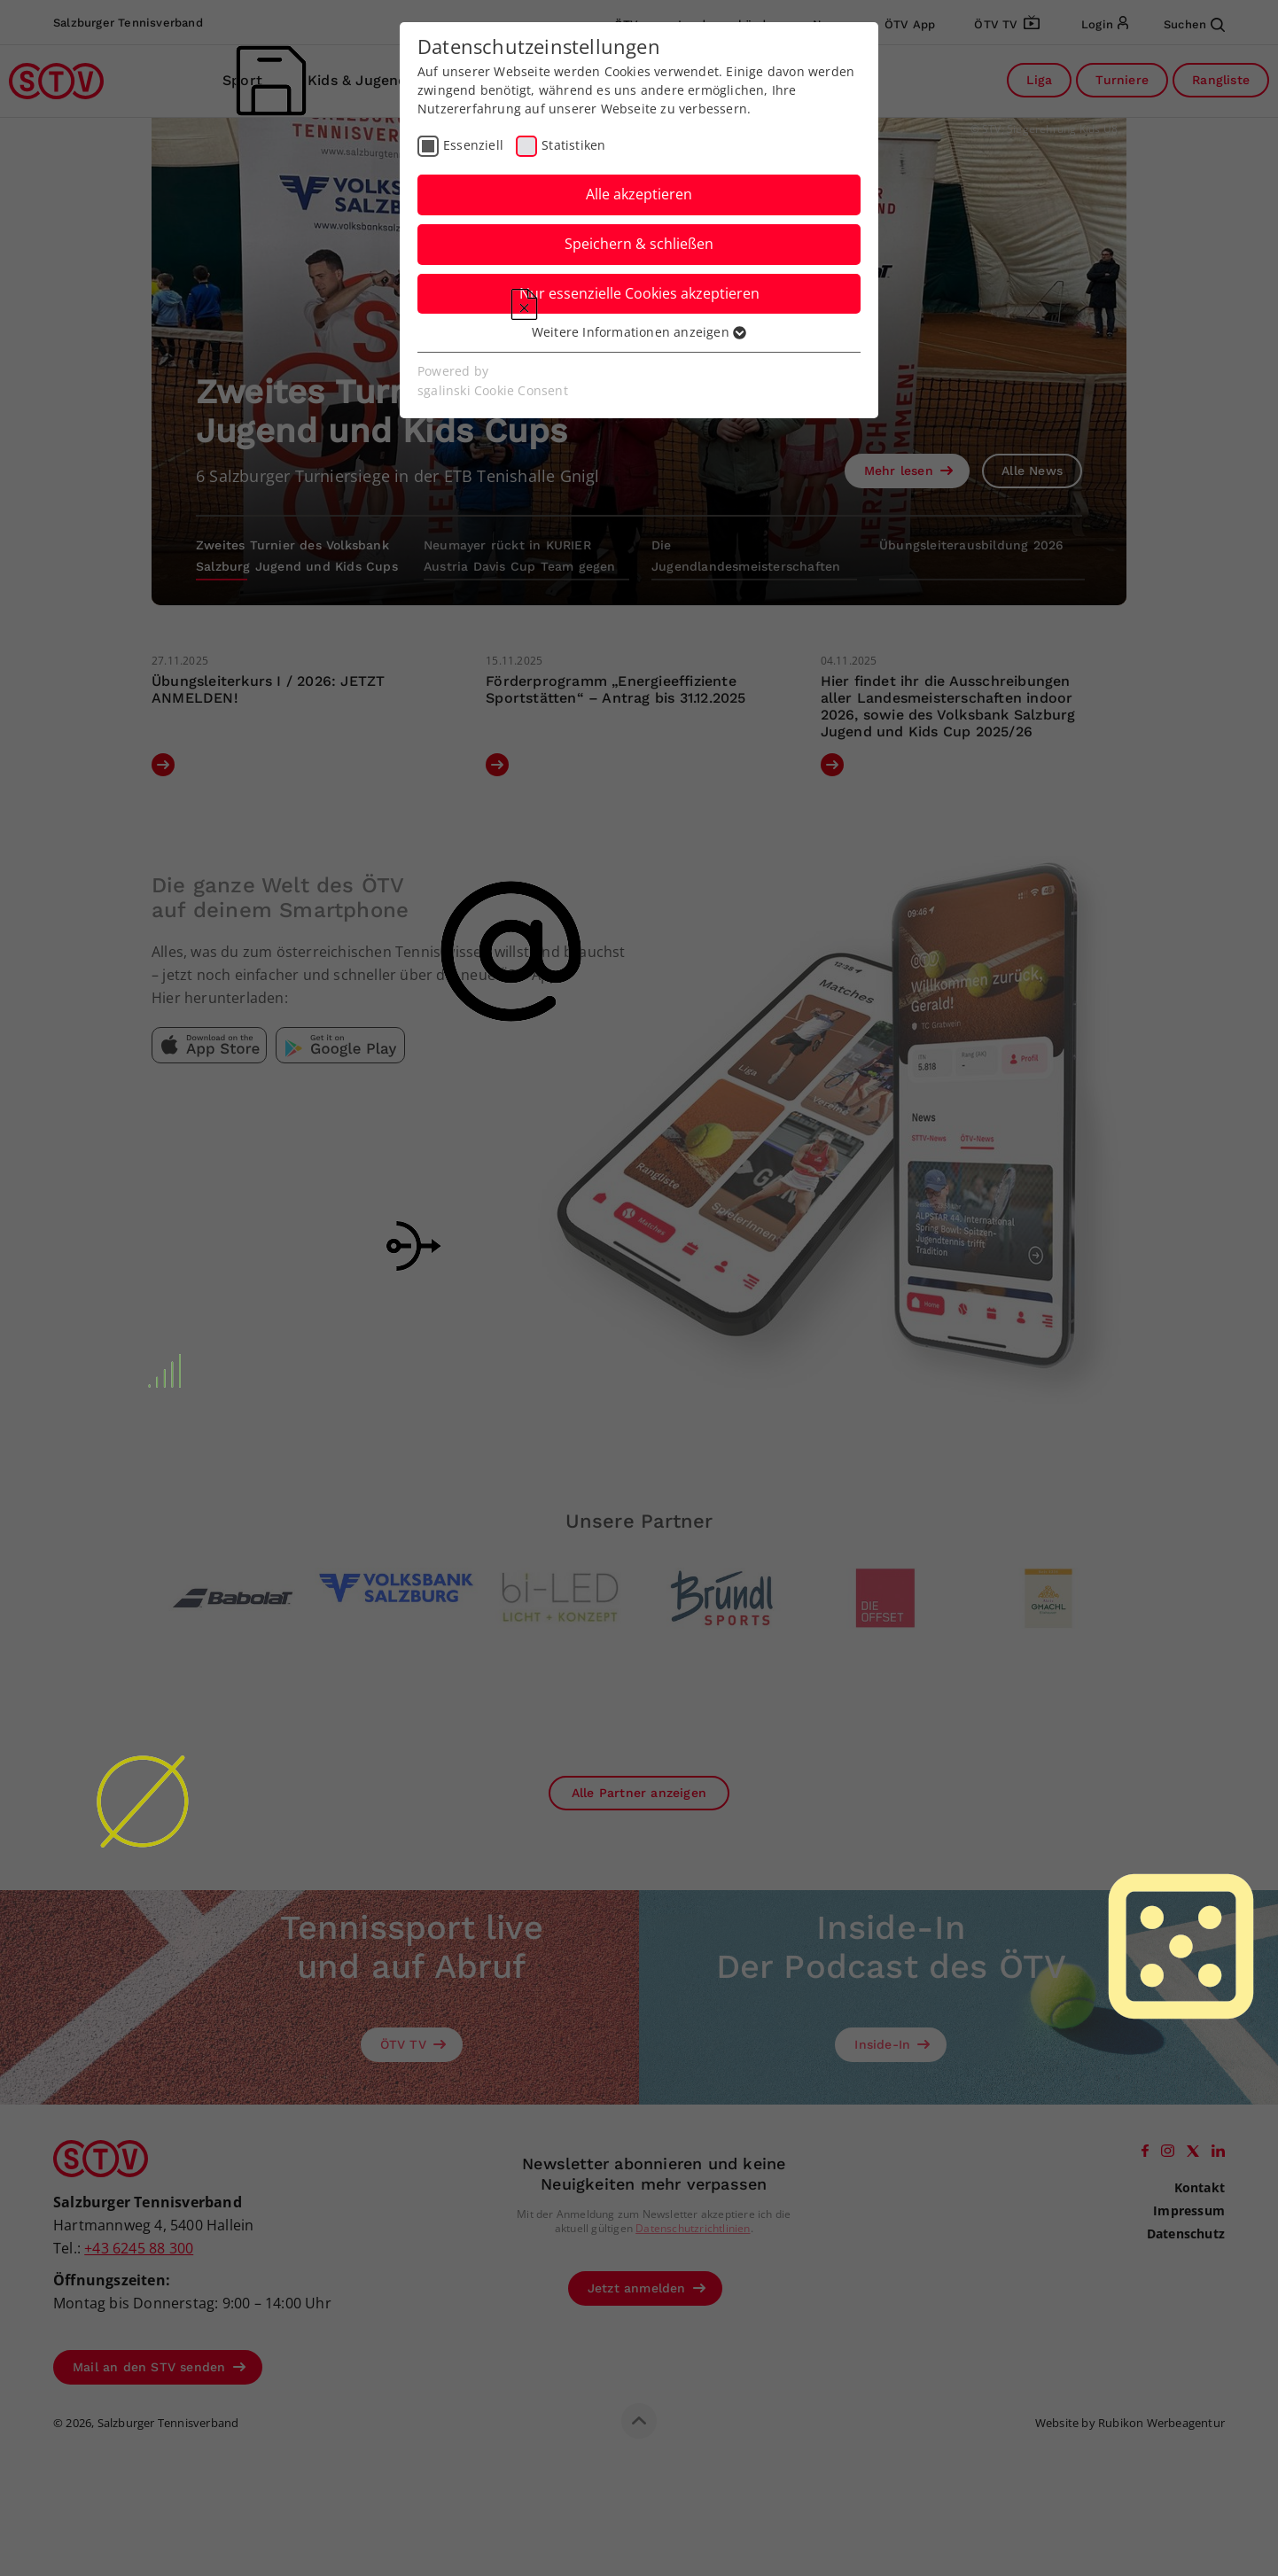 The height and width of the screenshot is (2576, 1278). What do you see at coordinates (510, 951) in the screenshot?
I see `mention a user in a post or comment` at bounding box center [510, 951].